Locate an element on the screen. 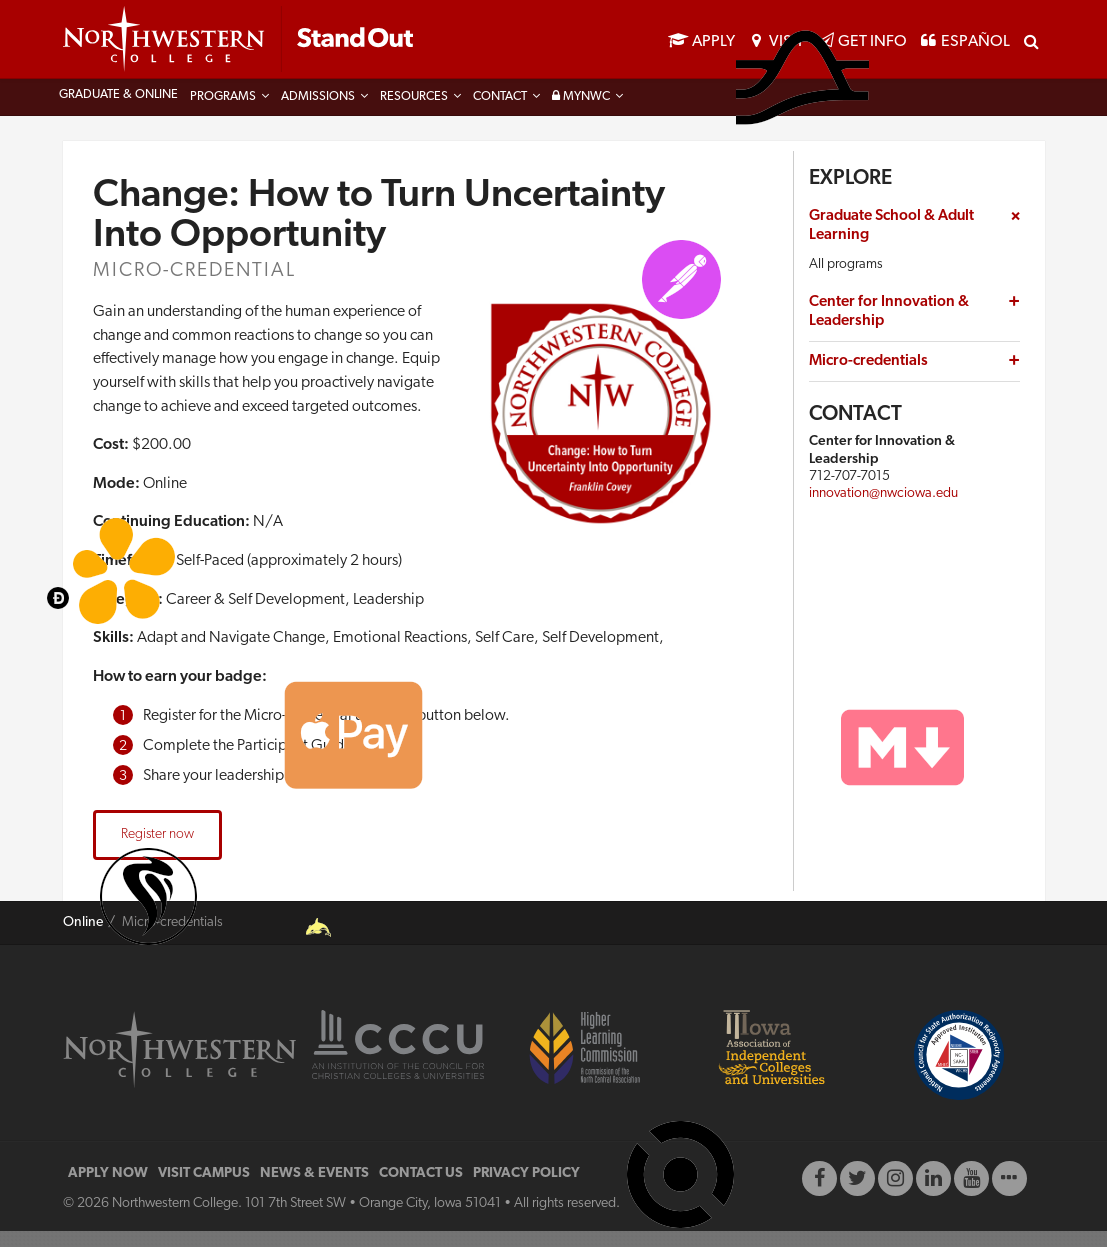 This screenshot has height=1247, width=1107. open CapRover dashboard is located at coordinates (148, 896).